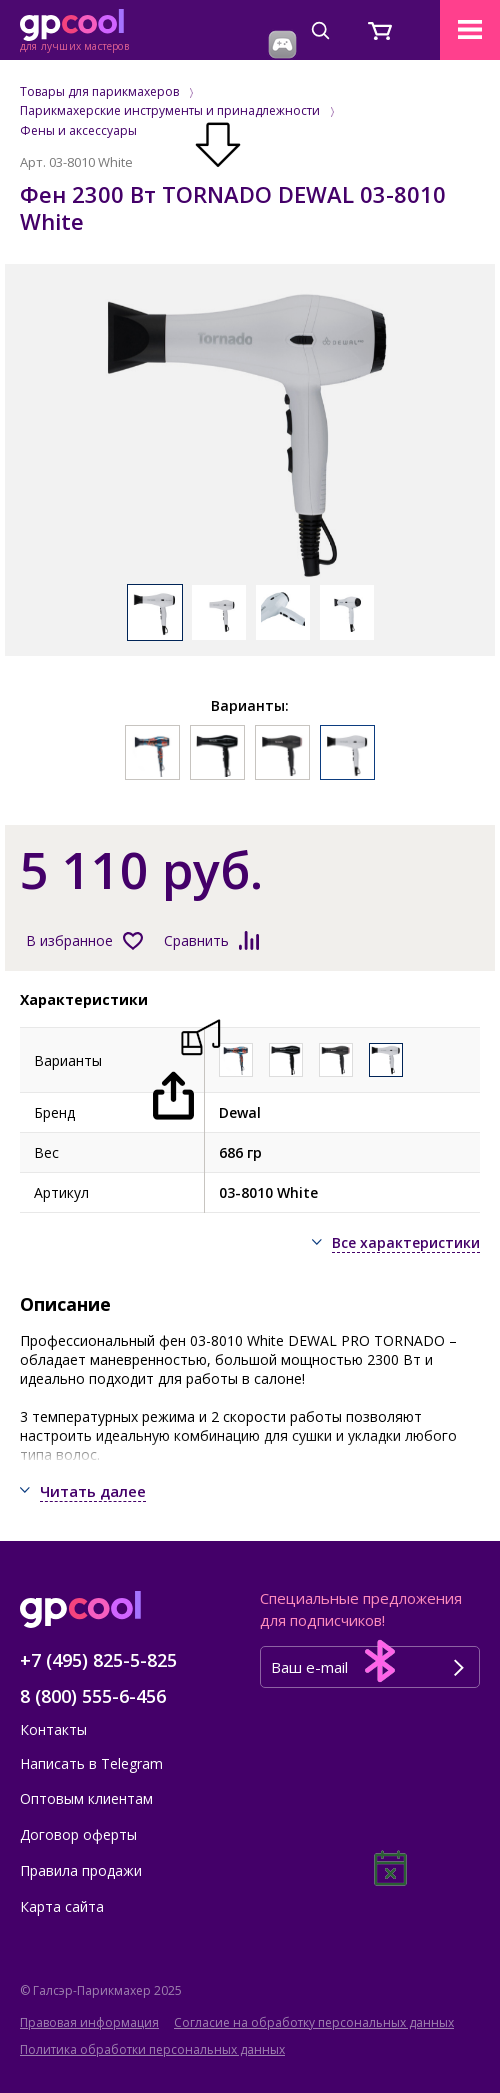  Describe the element at coordinates (282, 44) in the screenshot. I see `open games folder or category` at that location.